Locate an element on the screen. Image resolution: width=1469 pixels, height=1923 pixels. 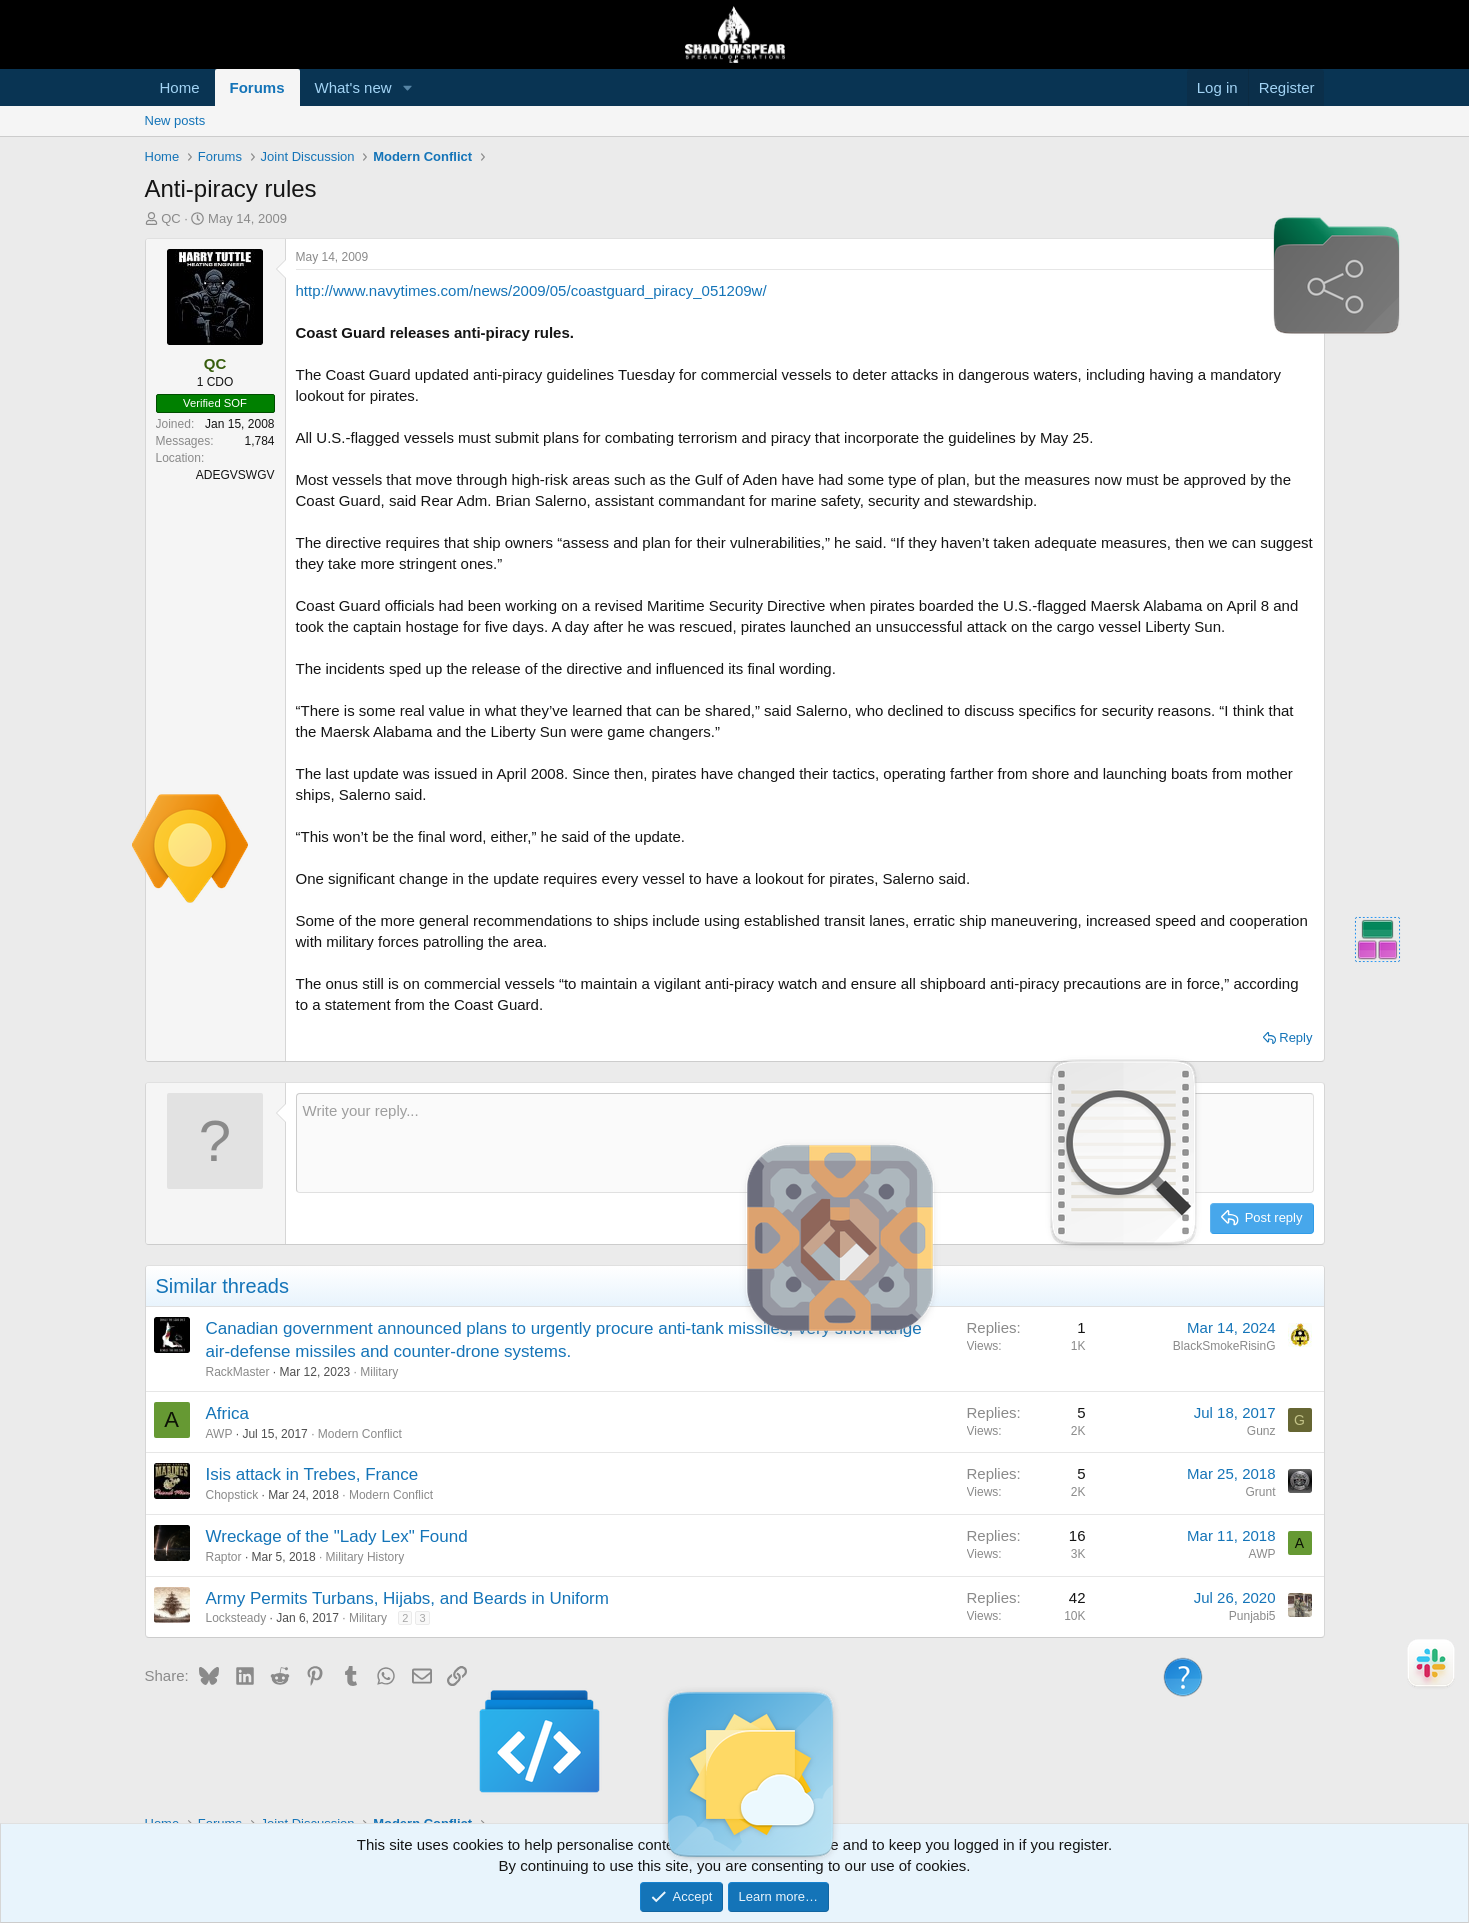
launch mindustry game is located at coordinates (840, 1238).